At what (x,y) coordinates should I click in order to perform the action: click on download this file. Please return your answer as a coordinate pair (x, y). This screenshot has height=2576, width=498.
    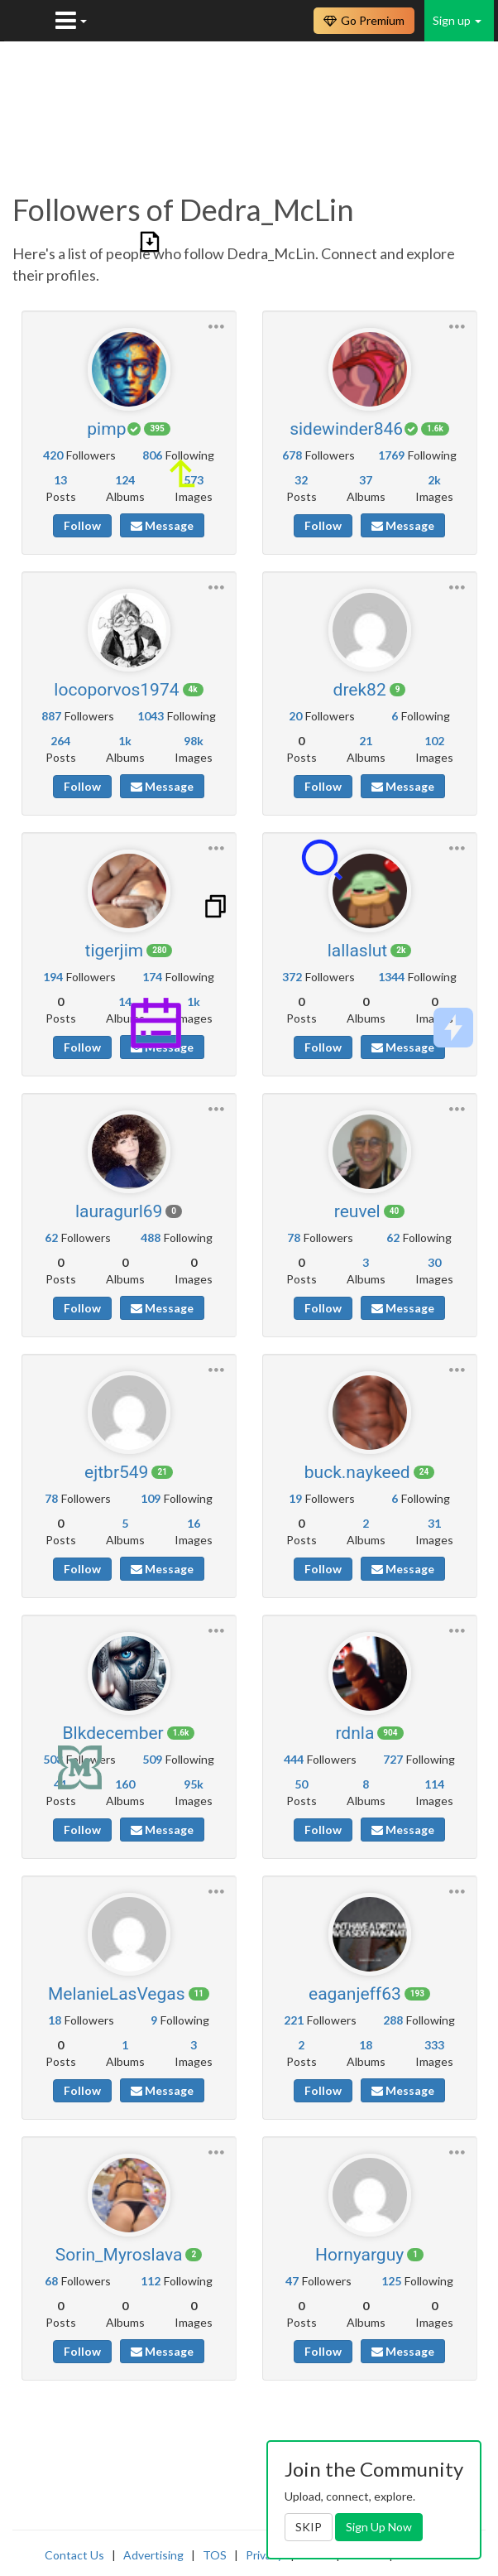
    Looking at the image, I should click on (150, 242).